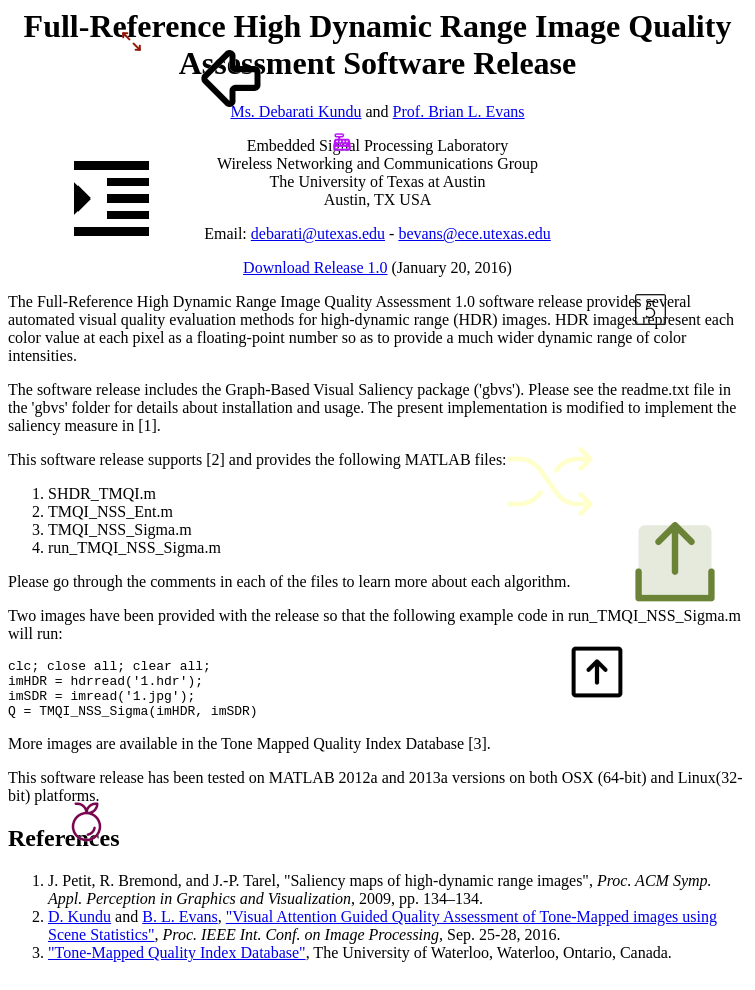 The image size is (755, 990). Describe the element at coordinates (675, 565) in the screenshot. I see `upload a file or document` at that location.